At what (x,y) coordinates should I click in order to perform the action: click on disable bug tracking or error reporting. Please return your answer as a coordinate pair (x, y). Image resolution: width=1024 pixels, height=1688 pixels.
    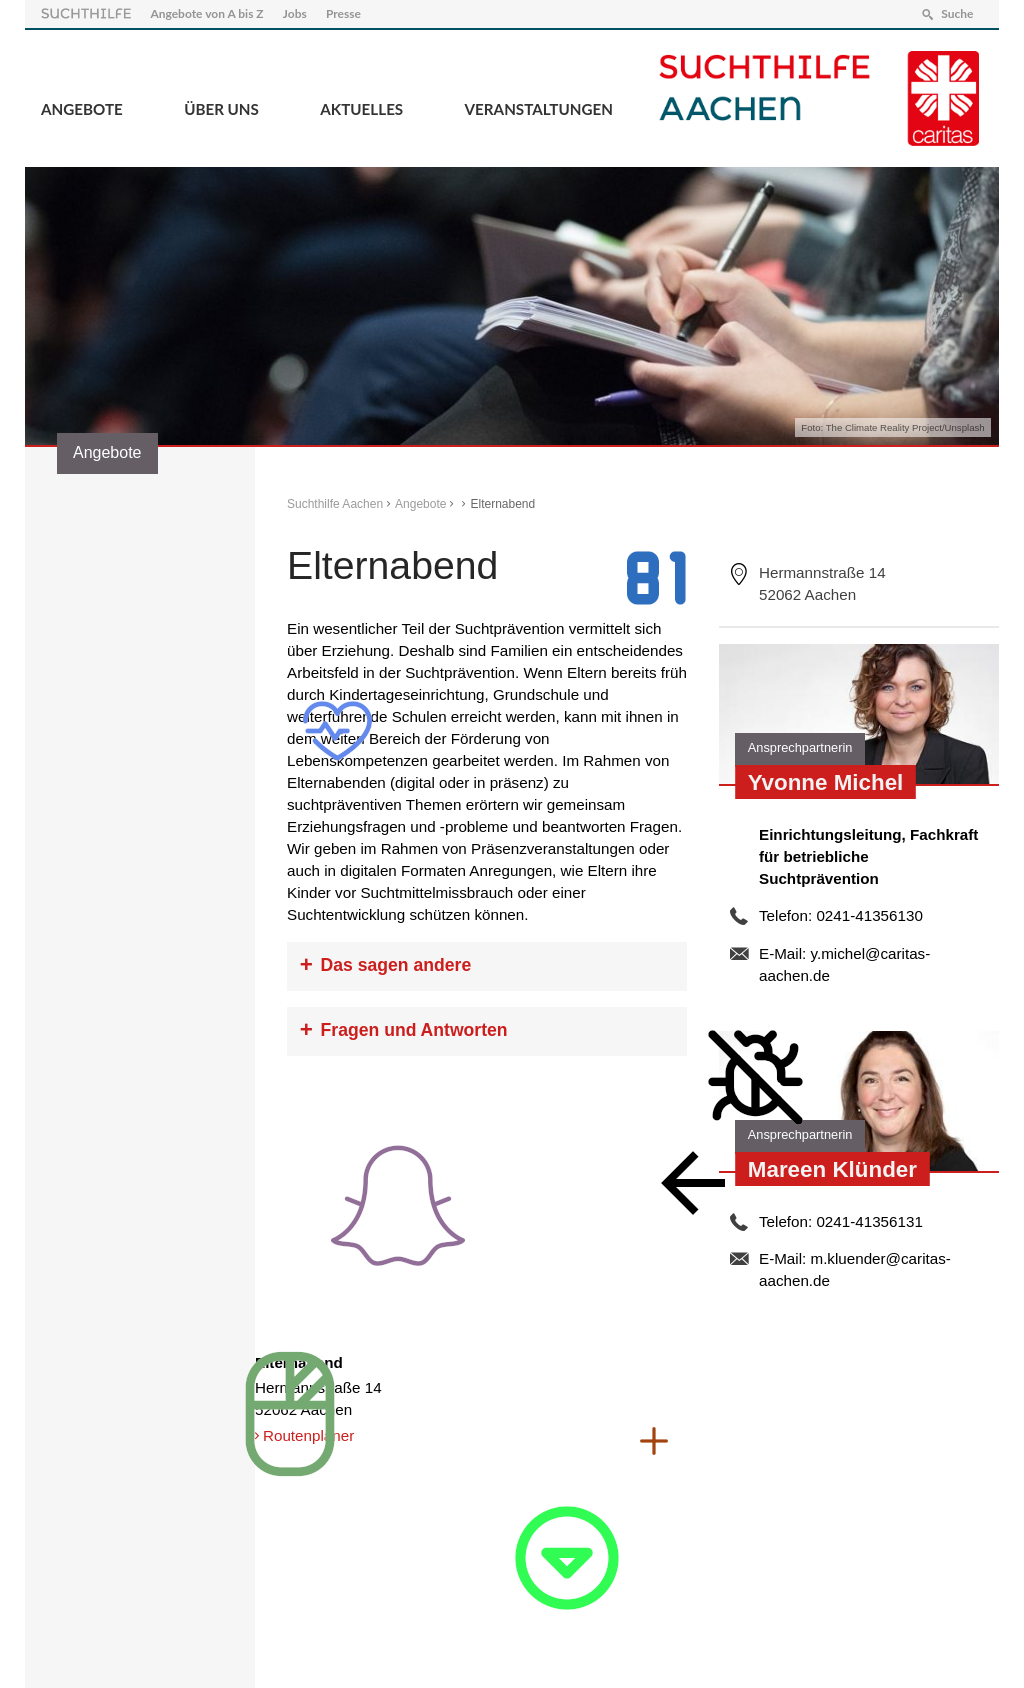
    Looking at the image, I should click on (755, 1077).